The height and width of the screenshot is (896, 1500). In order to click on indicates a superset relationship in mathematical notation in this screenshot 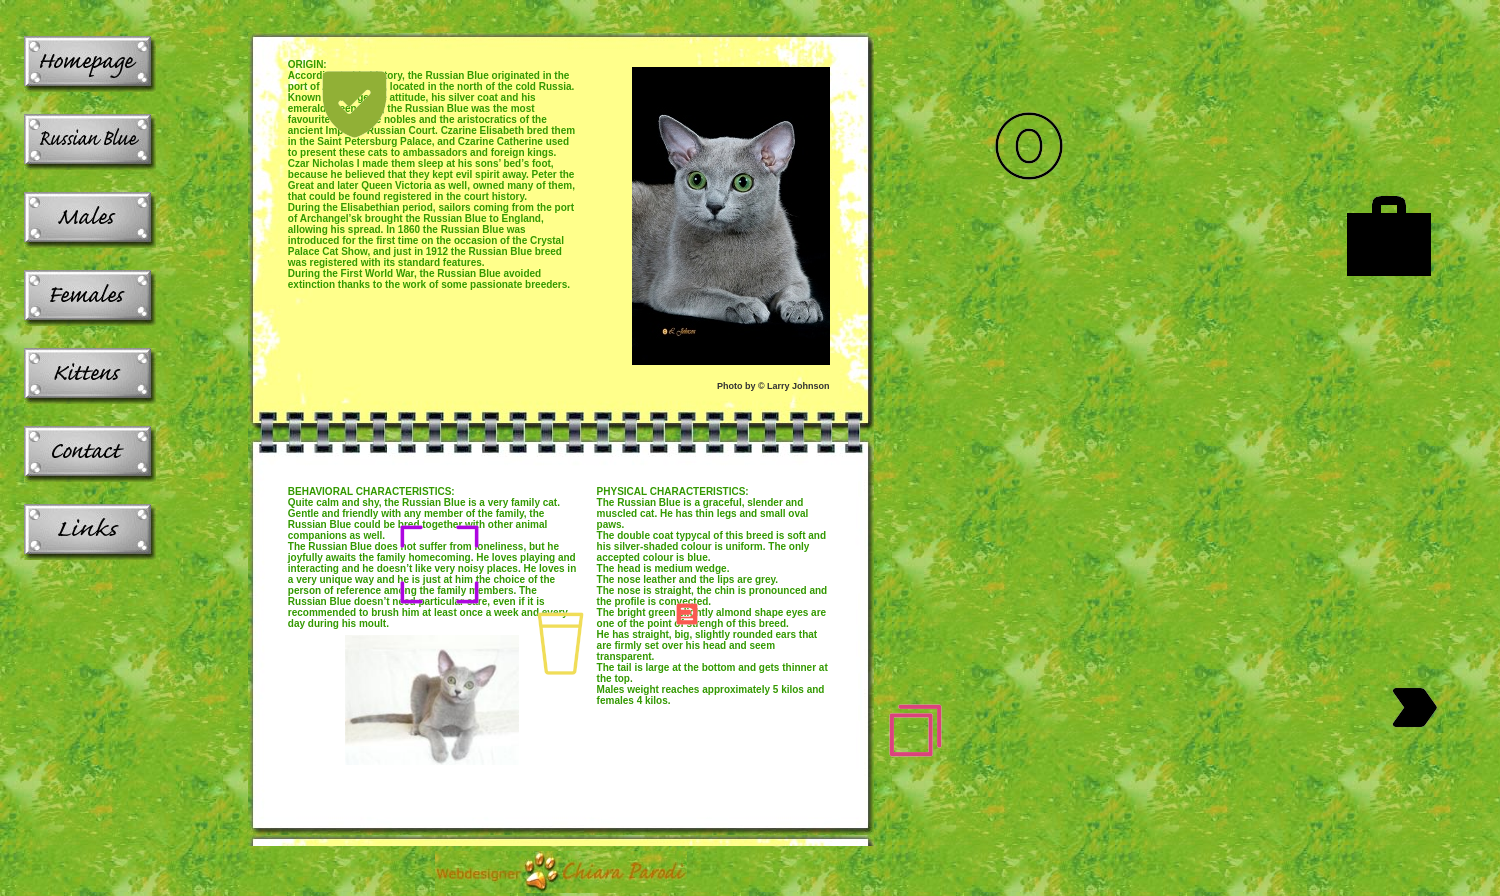, I will do `click(687, 614)`.